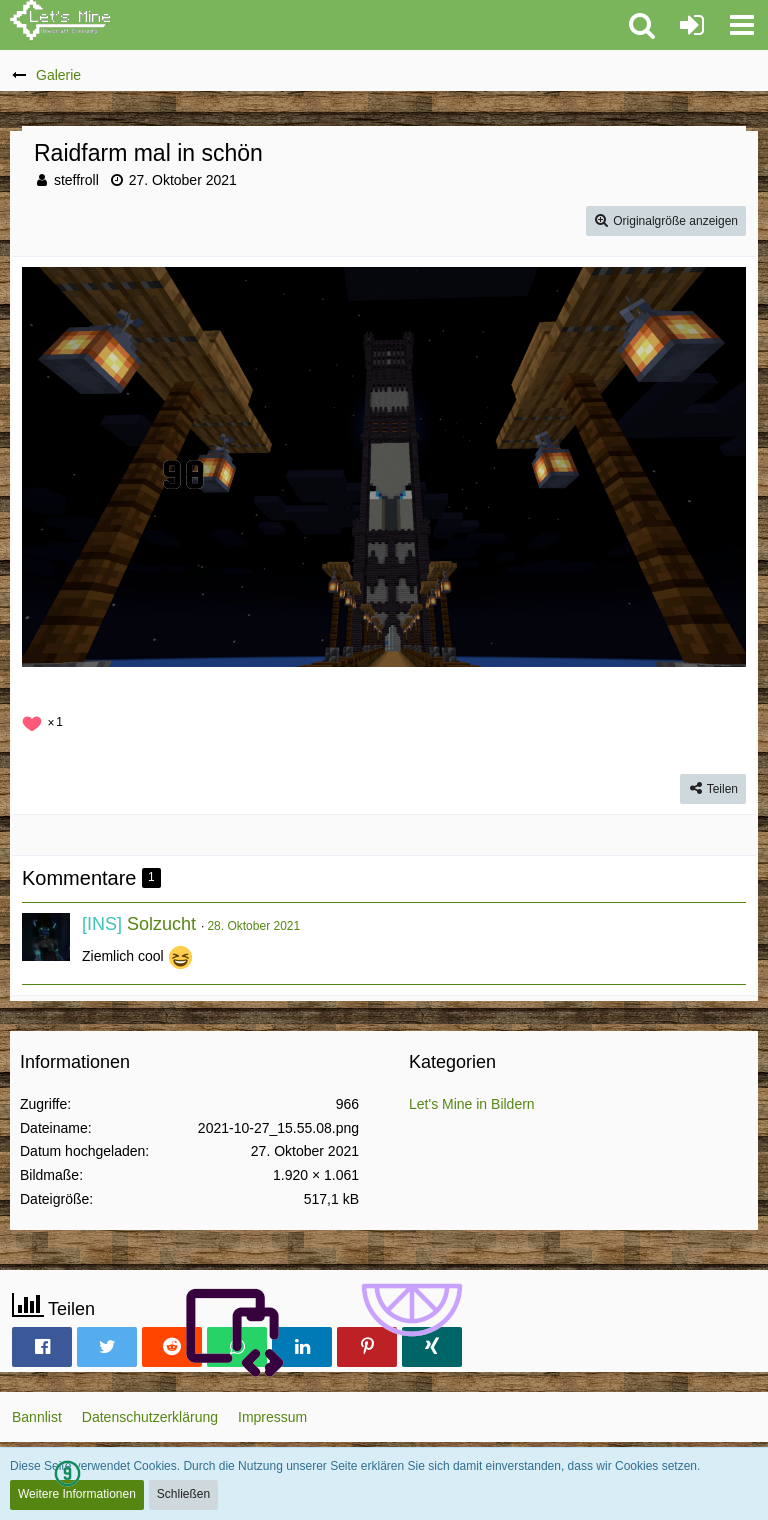 The height and width of the screenshot is (1520, 768). What do you see at coordinates (232, 1330) in the screenshot?
I see `access developer tools across devices` at bounding box center [232, 1330].